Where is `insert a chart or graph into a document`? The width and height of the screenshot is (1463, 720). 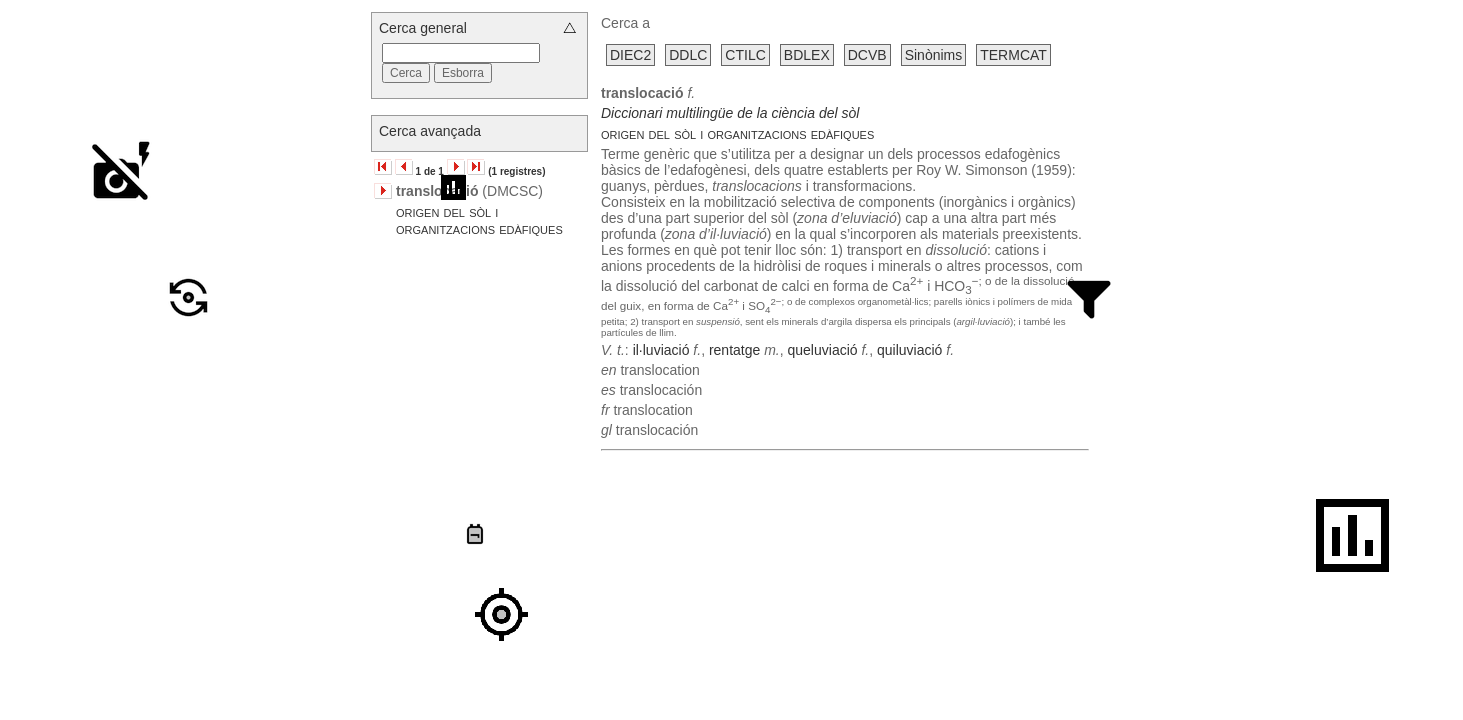
insert a chart or graph into a document is located at coordinates (453, 187).